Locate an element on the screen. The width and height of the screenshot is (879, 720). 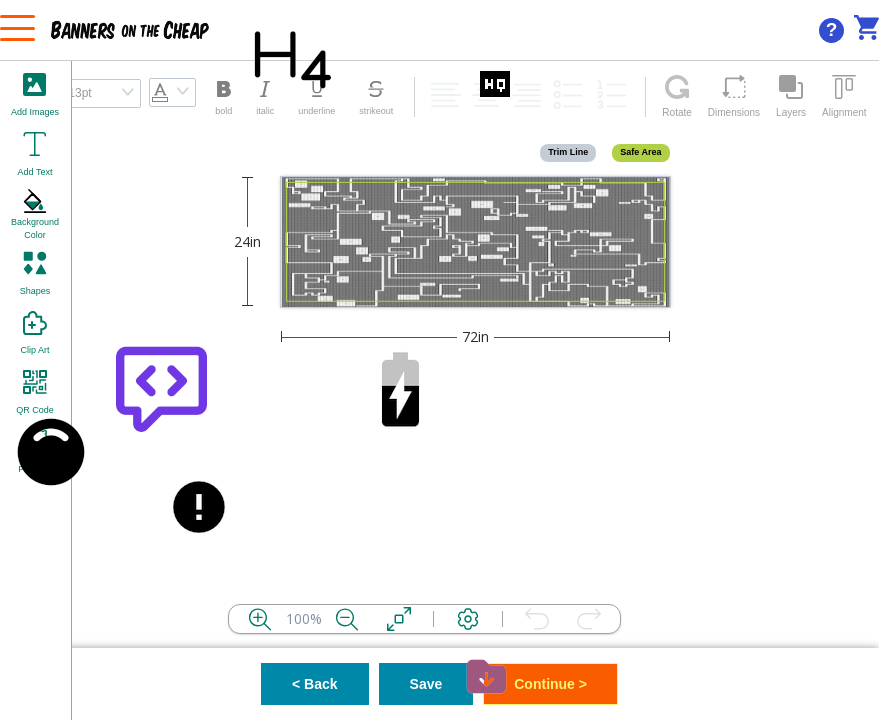
open code review comments is located at coordinates (161, 386).